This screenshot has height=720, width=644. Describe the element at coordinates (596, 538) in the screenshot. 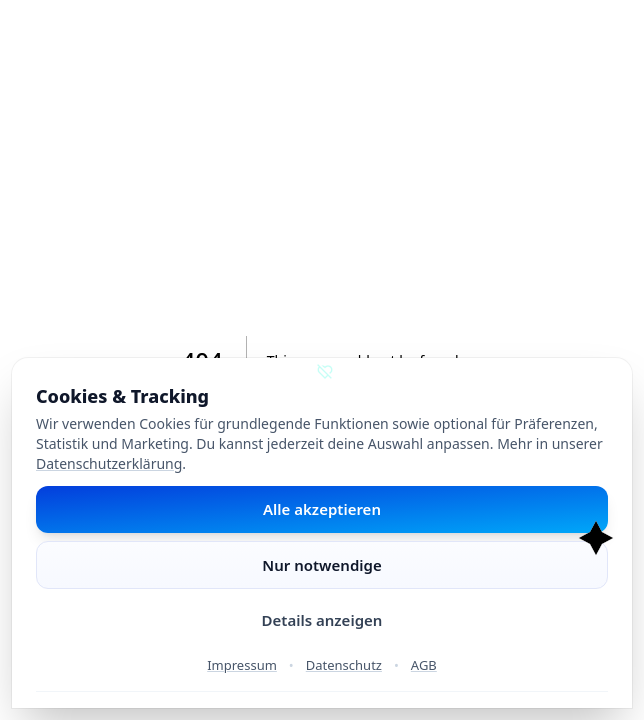

I see `indicates sunny or clear weather conditions` at that location.